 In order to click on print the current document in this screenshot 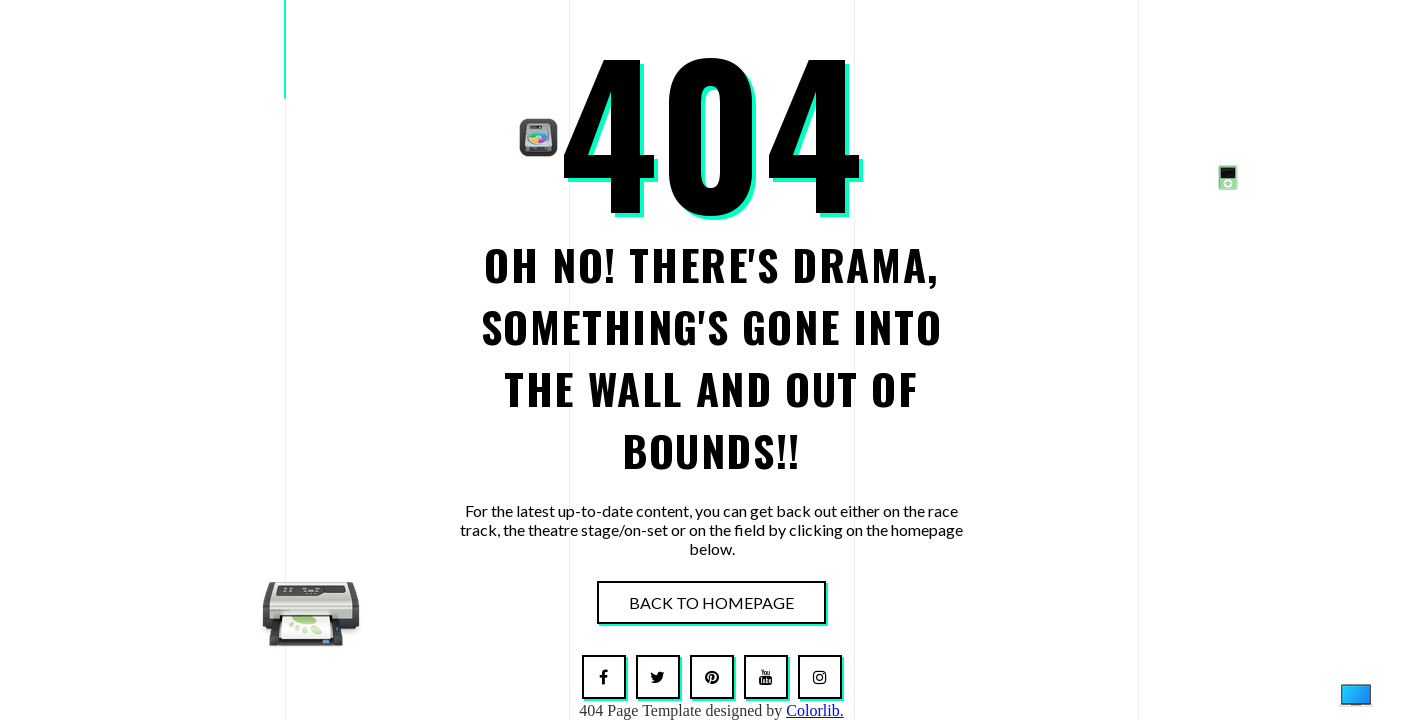, I will do `click(311, 612)`.